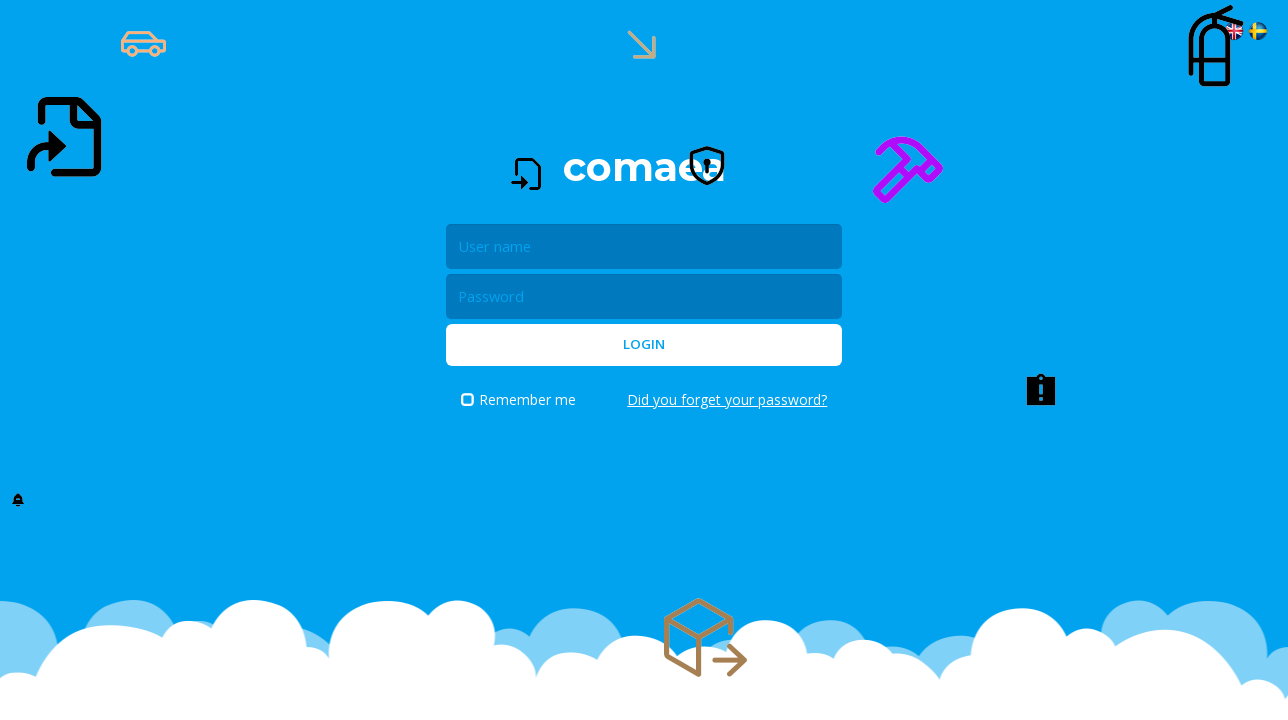 The image size is (1288, 720). I want to click on access fire safety information, so click(1212, 47).